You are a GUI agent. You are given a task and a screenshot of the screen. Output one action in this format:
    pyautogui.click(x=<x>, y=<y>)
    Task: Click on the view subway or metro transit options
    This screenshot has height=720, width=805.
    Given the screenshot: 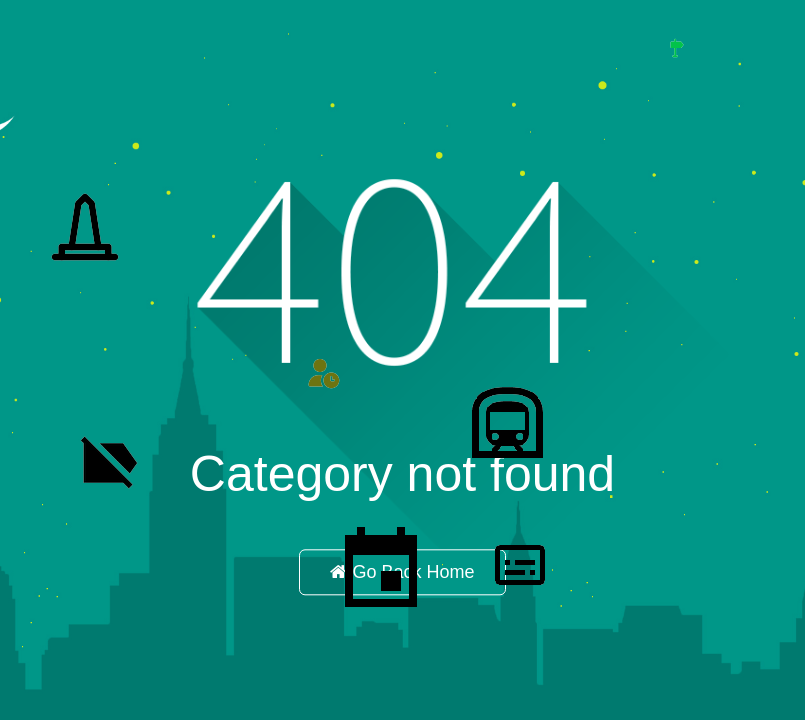 What is the action you would take?
    pyautogui.click(x=507, y=422)
    